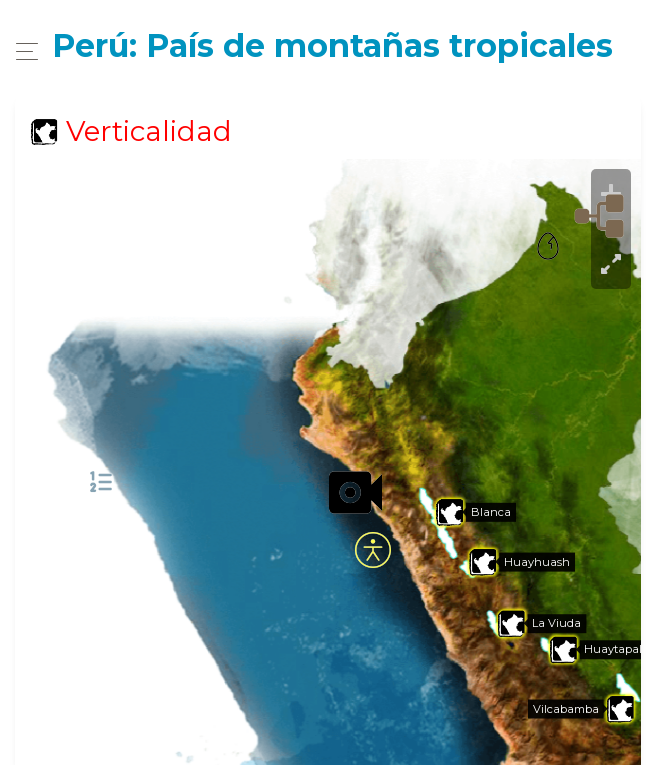 This screenshot has height=765, width=656. Describe the element at coordinates (548, 246) in the screenshot. I see `indicates a cracked or broken item` at that location.